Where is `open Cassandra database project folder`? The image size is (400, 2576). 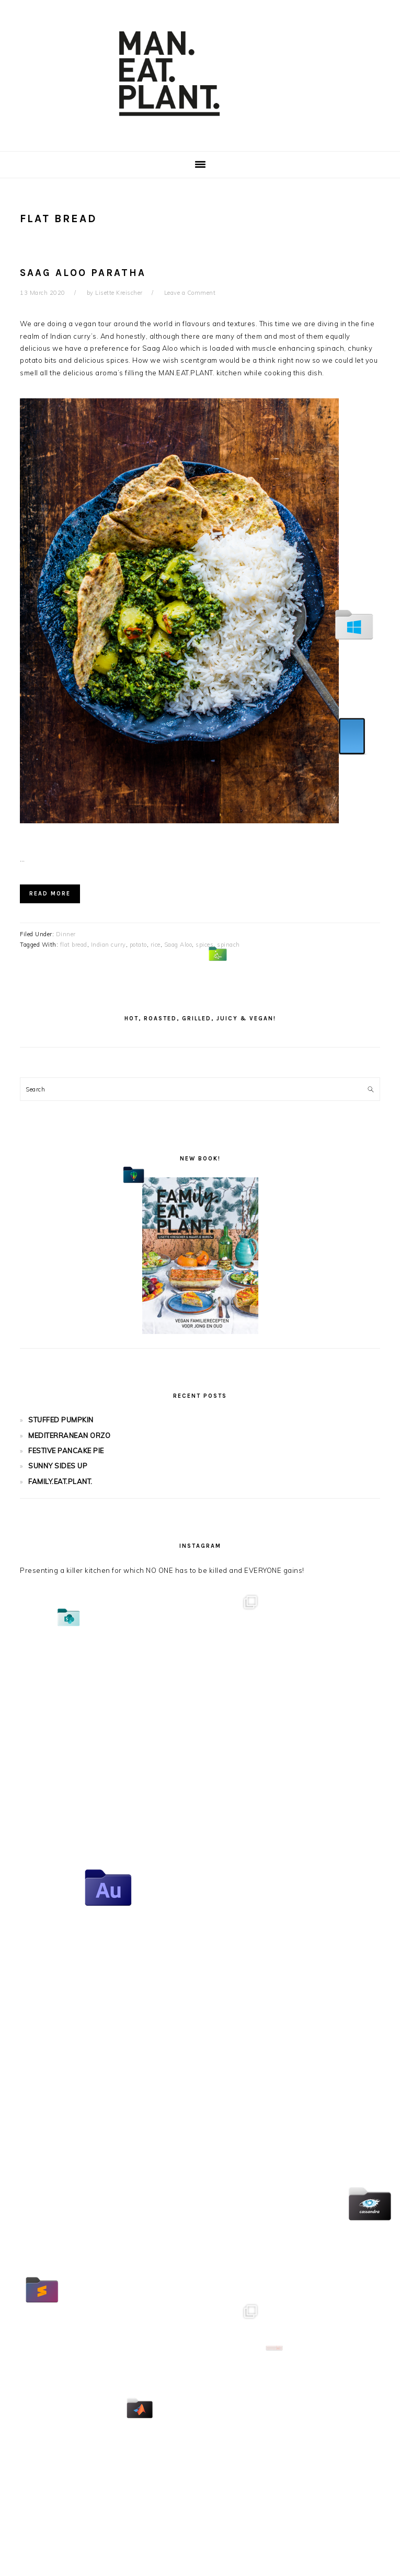
open Cassandra database project folder is located at coordinates (370, 2205).